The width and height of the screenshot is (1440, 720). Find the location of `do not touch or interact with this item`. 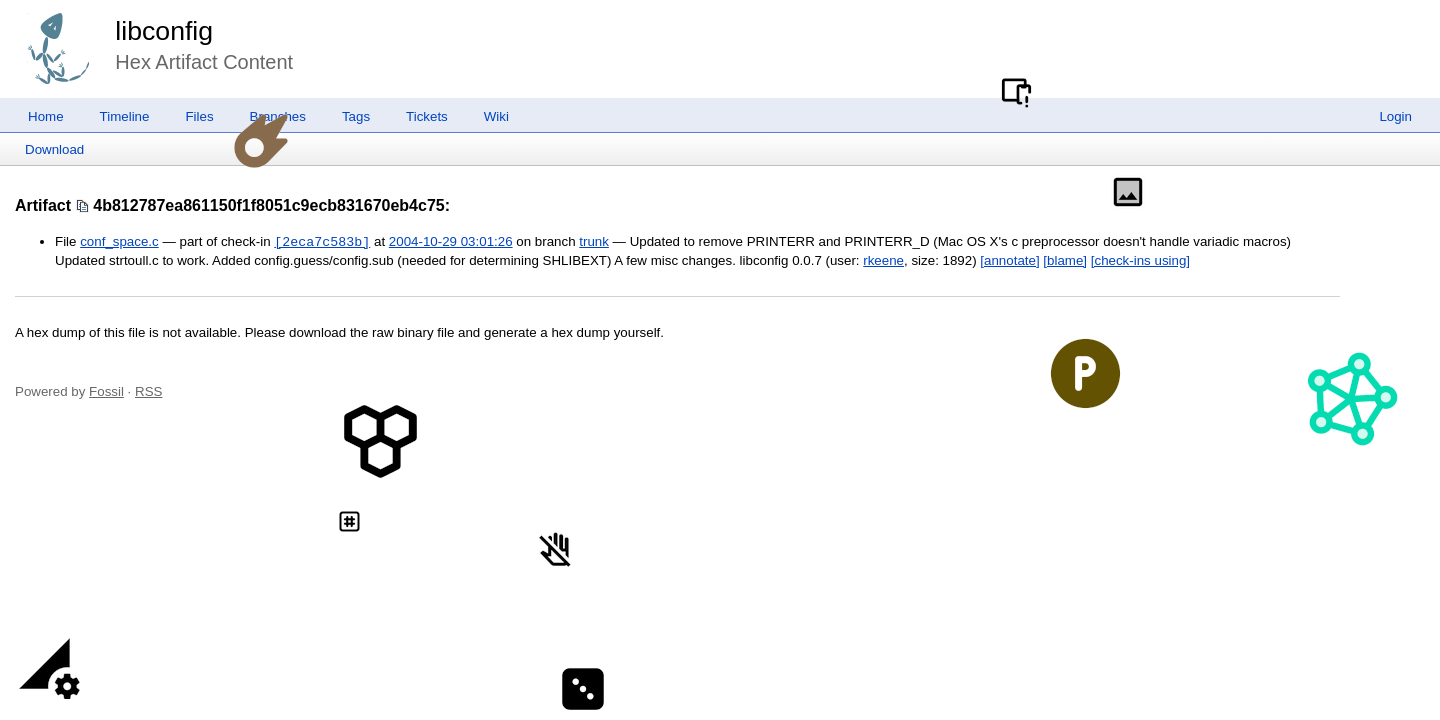

do not touch or interact with this item is located at coordinates (556, 550).